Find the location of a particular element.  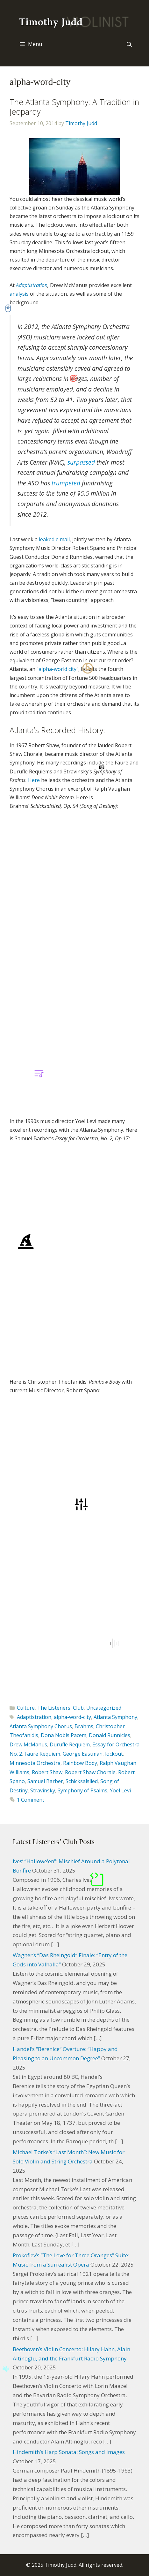

mute audio or sound is located at coordinates (5, 2369).